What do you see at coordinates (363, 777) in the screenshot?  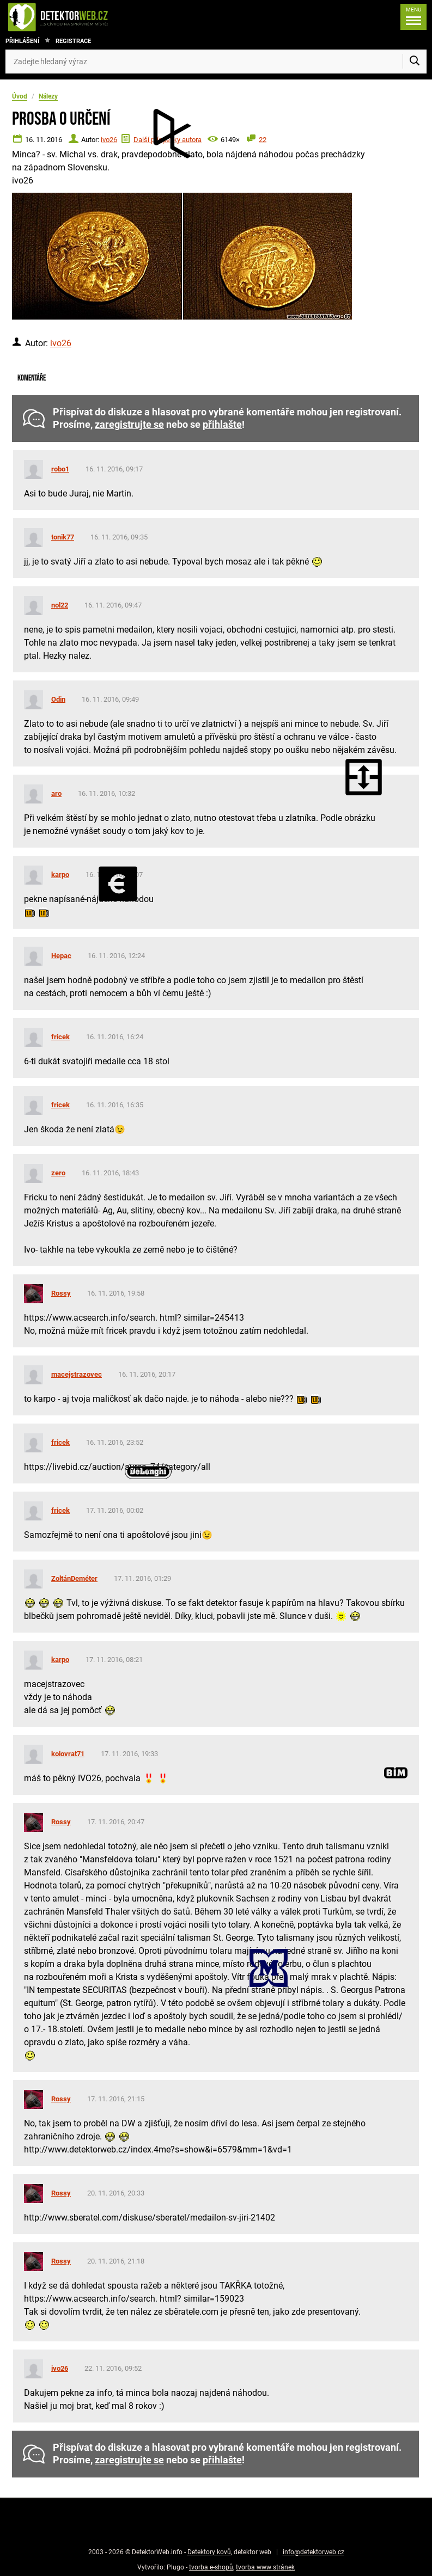 I see `split table cells vertically` at bounding box center [363, 777].